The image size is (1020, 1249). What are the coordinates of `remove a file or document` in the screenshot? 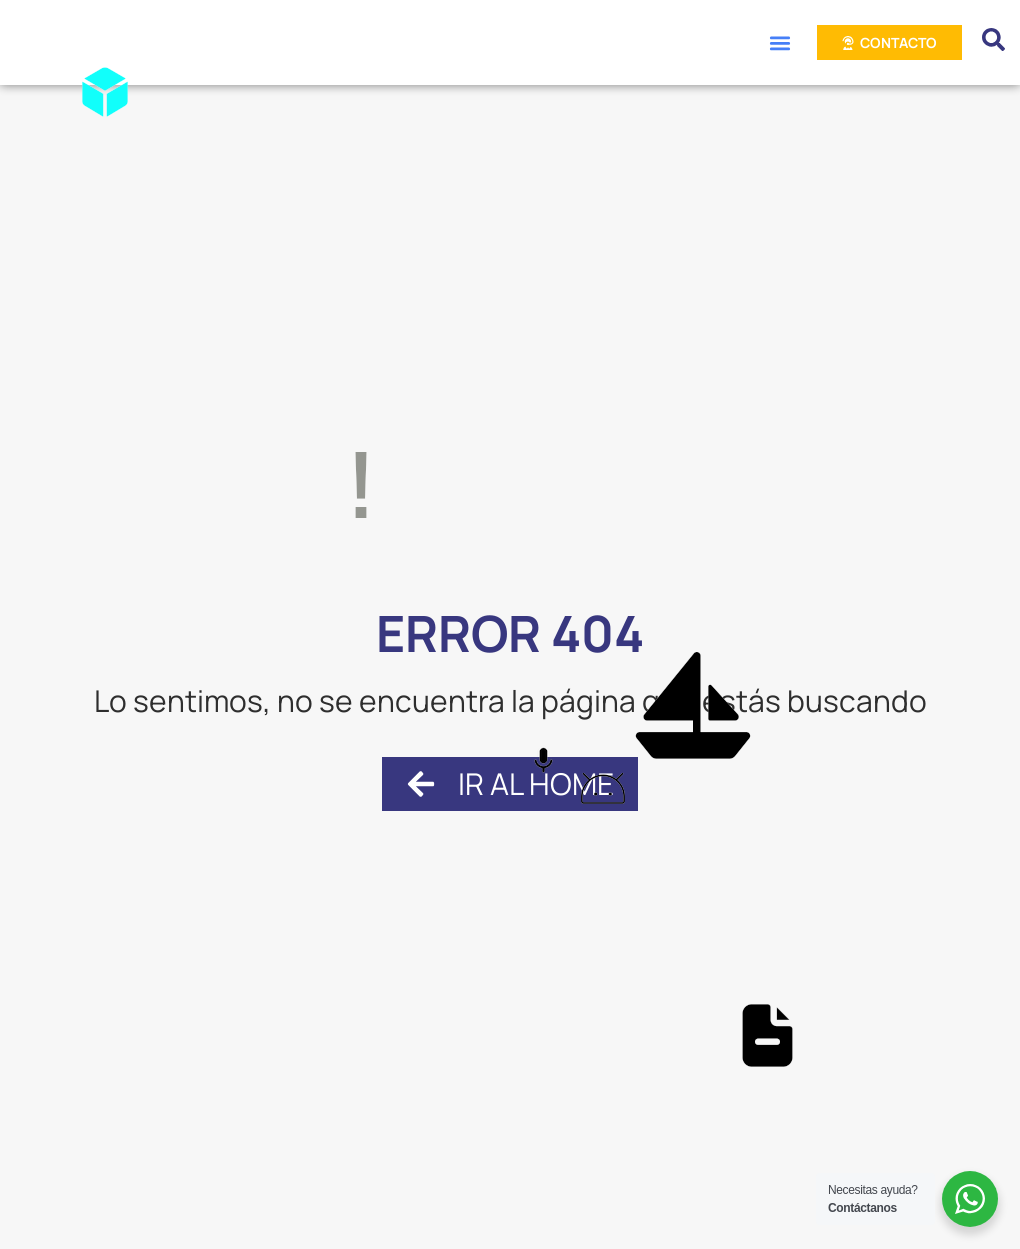 It's located at (767, 1035).